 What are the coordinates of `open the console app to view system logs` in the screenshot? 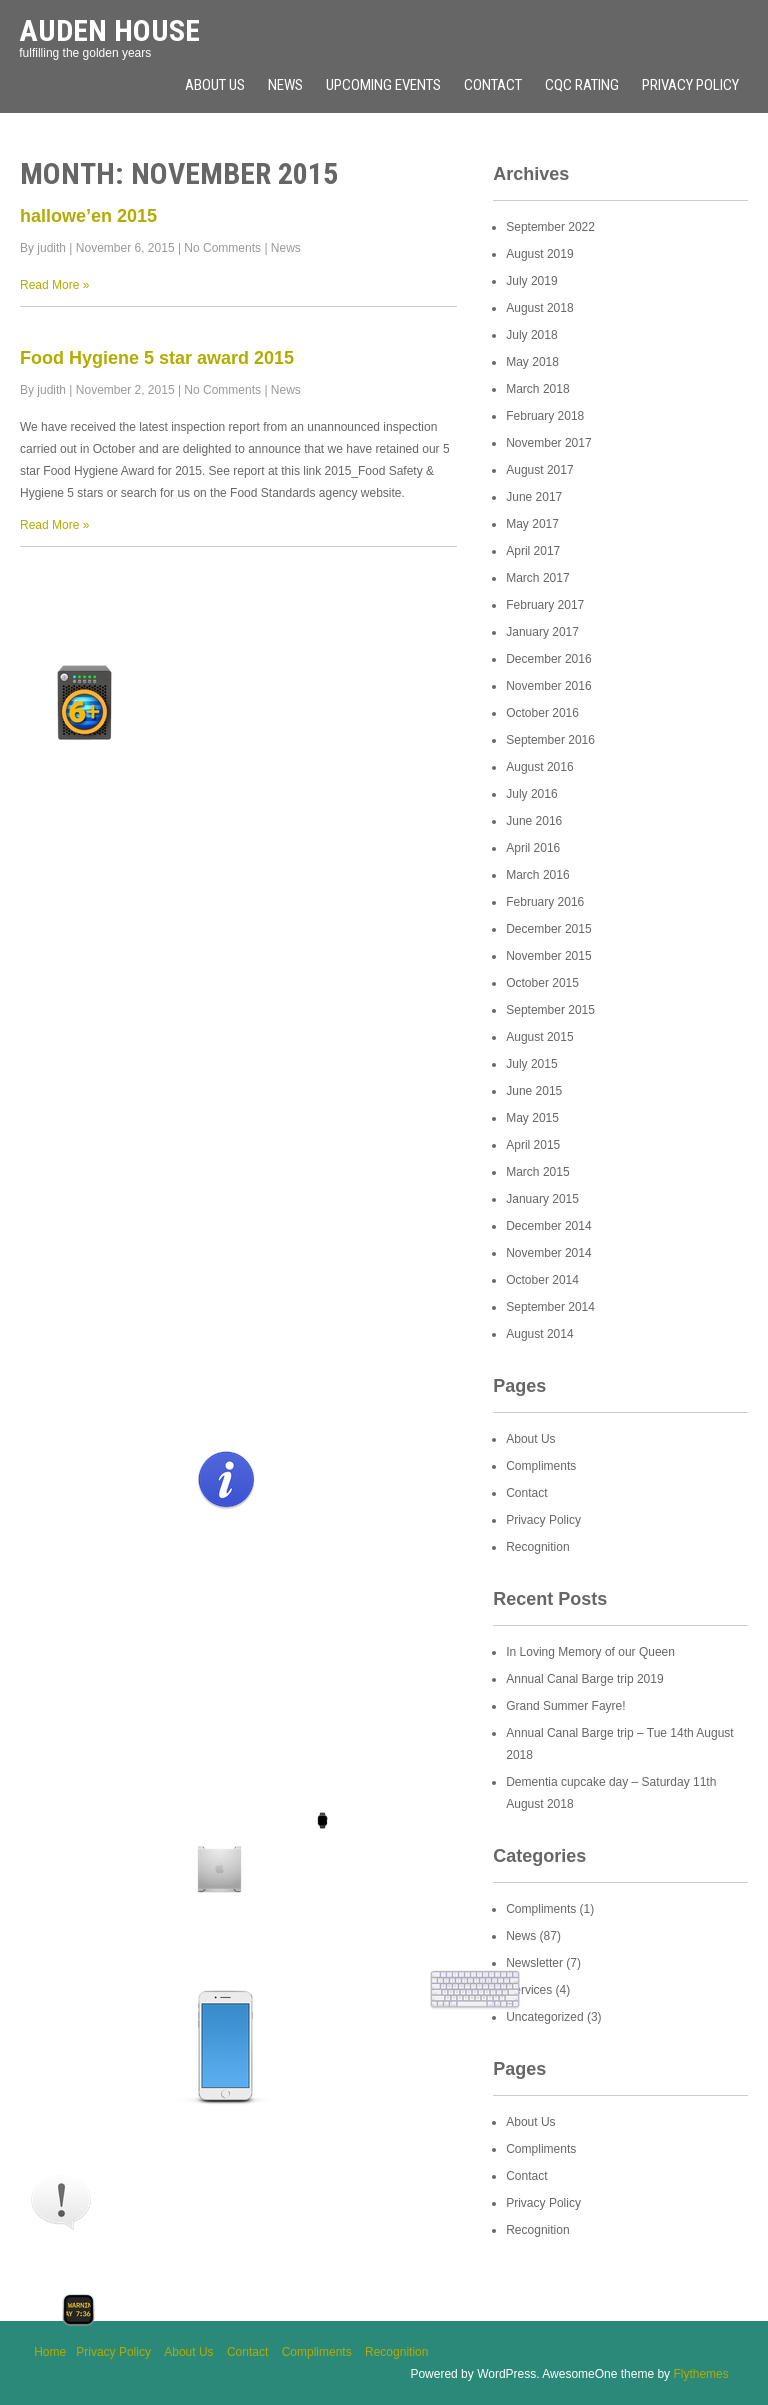 It's located at (78, 2309).